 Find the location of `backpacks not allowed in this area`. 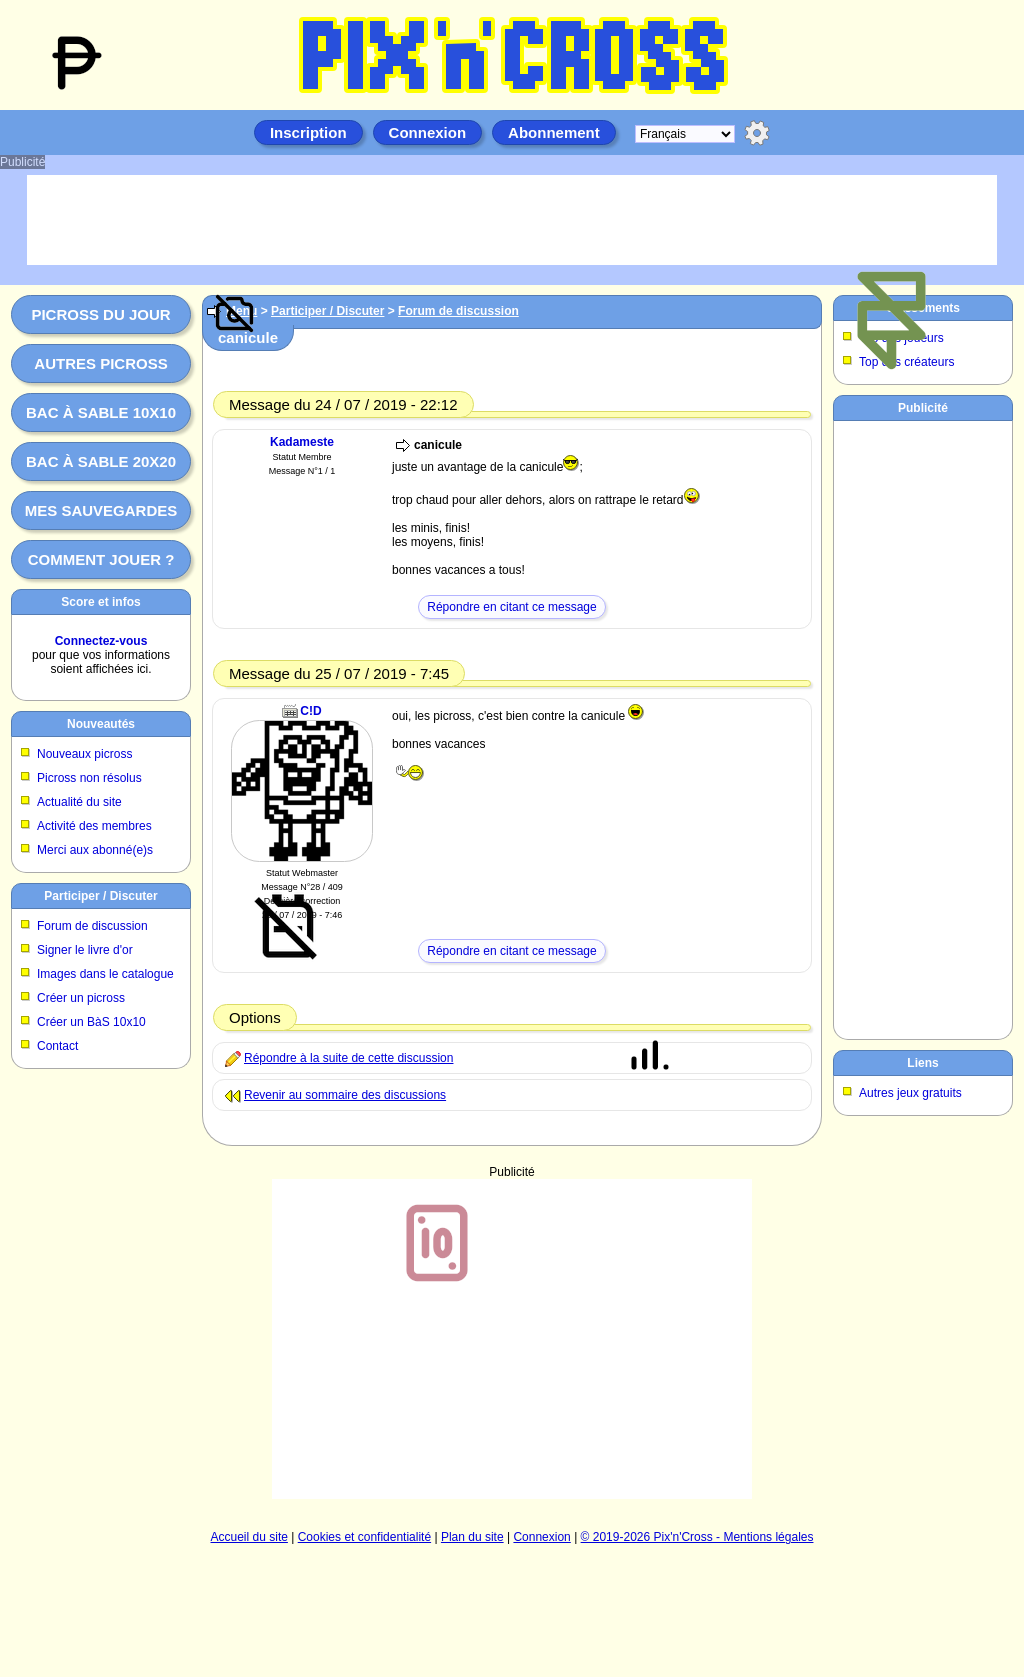

backpacks not allowed in this area is located at coordinates (288, 926).